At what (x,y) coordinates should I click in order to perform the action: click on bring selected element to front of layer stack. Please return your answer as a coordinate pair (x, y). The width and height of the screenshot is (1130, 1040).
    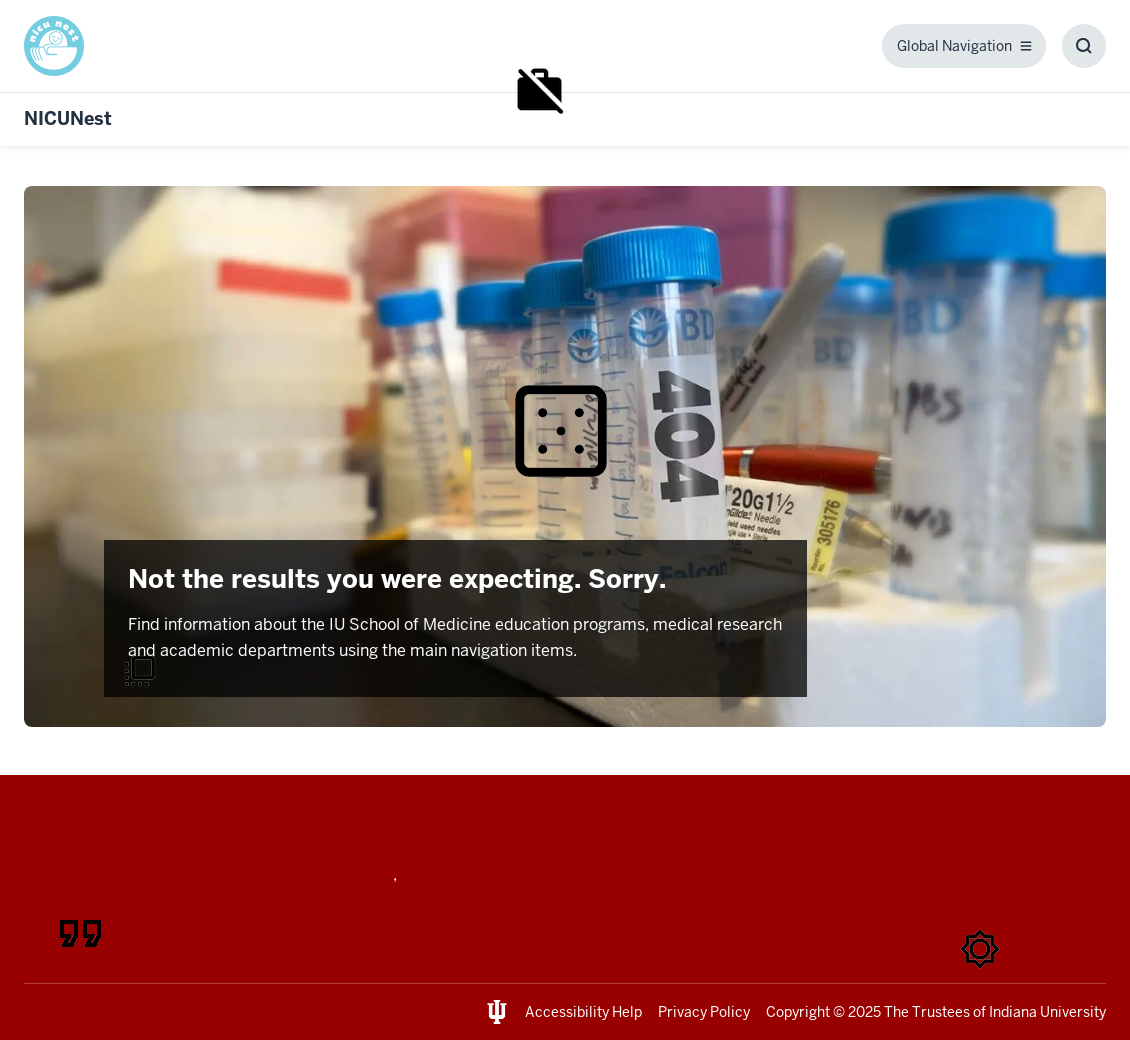
    Looking at the image, I should click on (140, 671).